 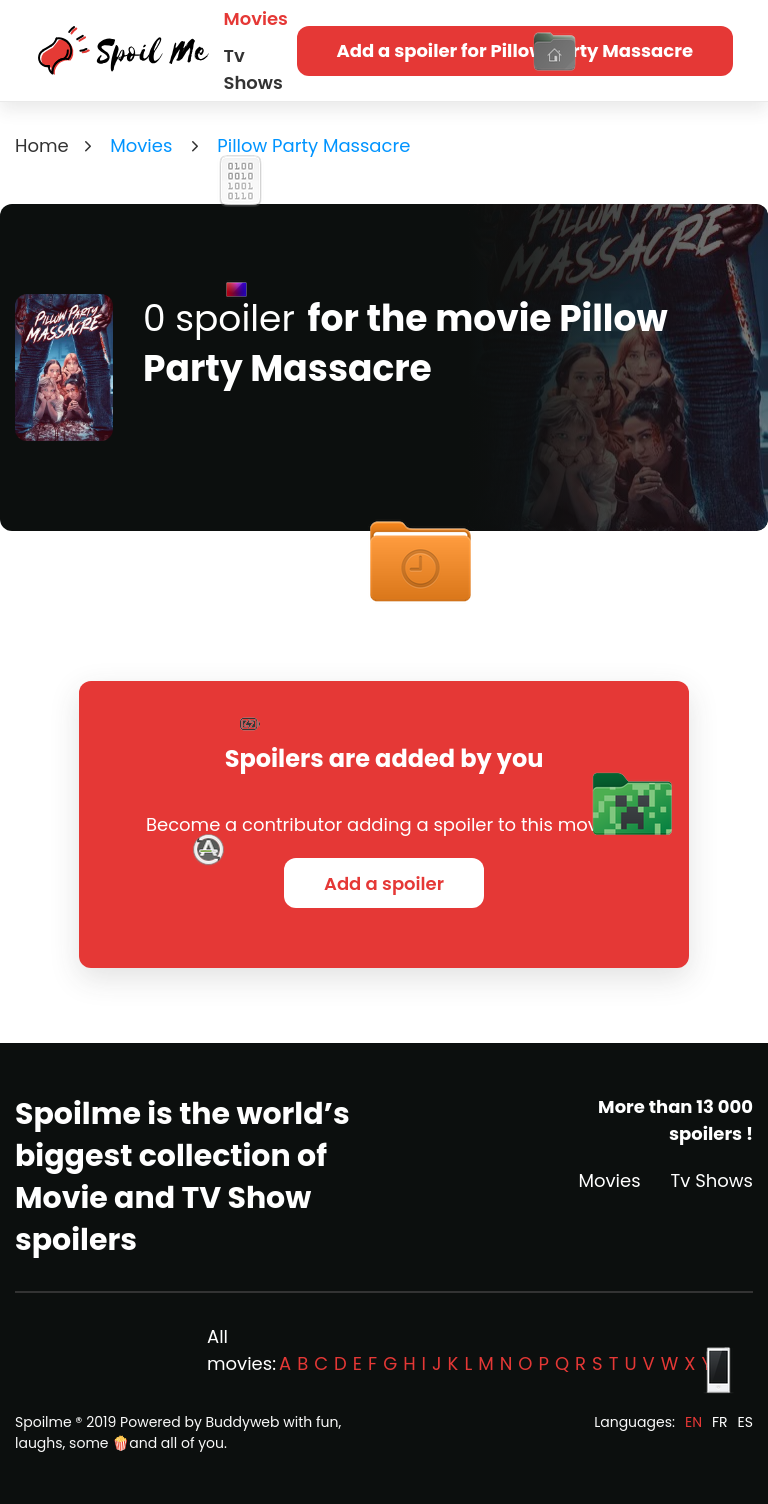 What do you see at coordinates (420, 561) in the screenshot?
I see `access temporary files folder` at bounding box center [420, 561].